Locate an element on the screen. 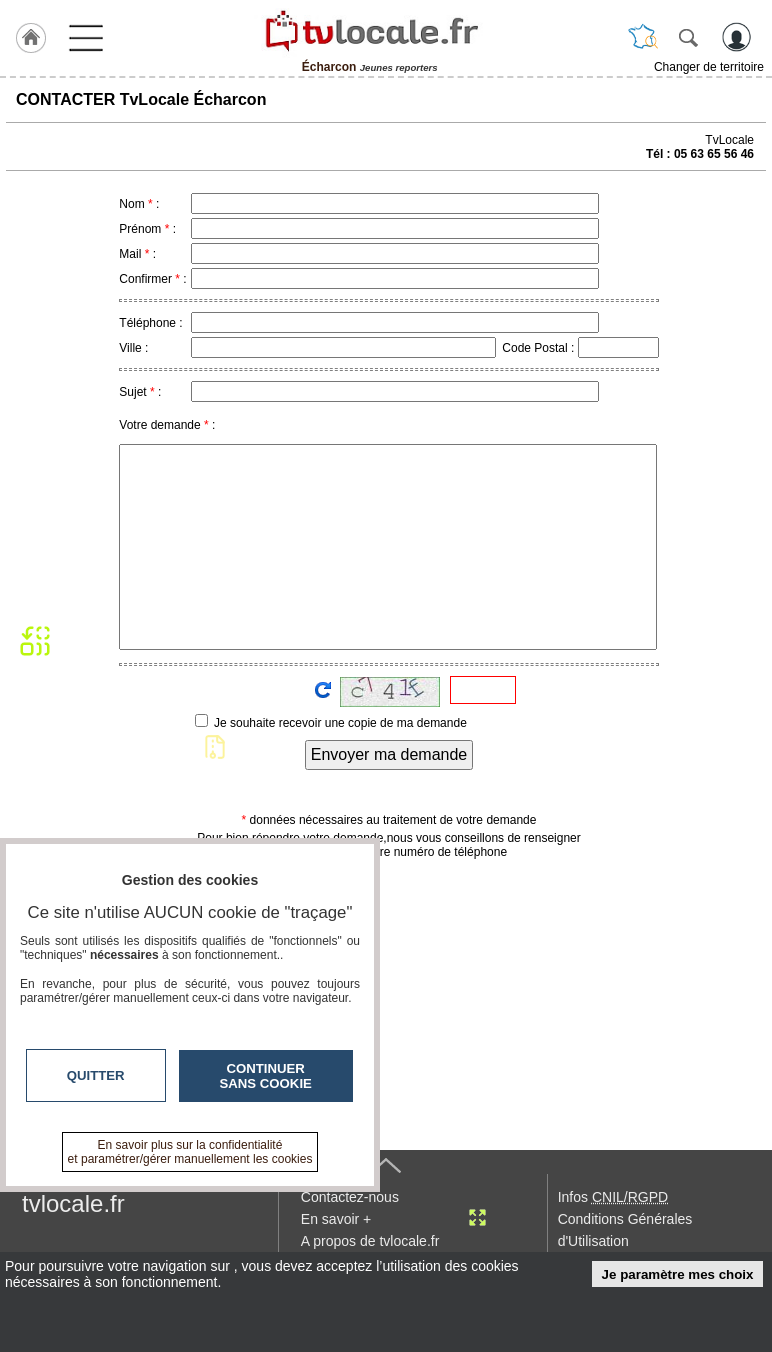 Image resolution: width=772 pixels, height=1352 pixels. replace all matching instances in a document is located at coordinates (35, 641).